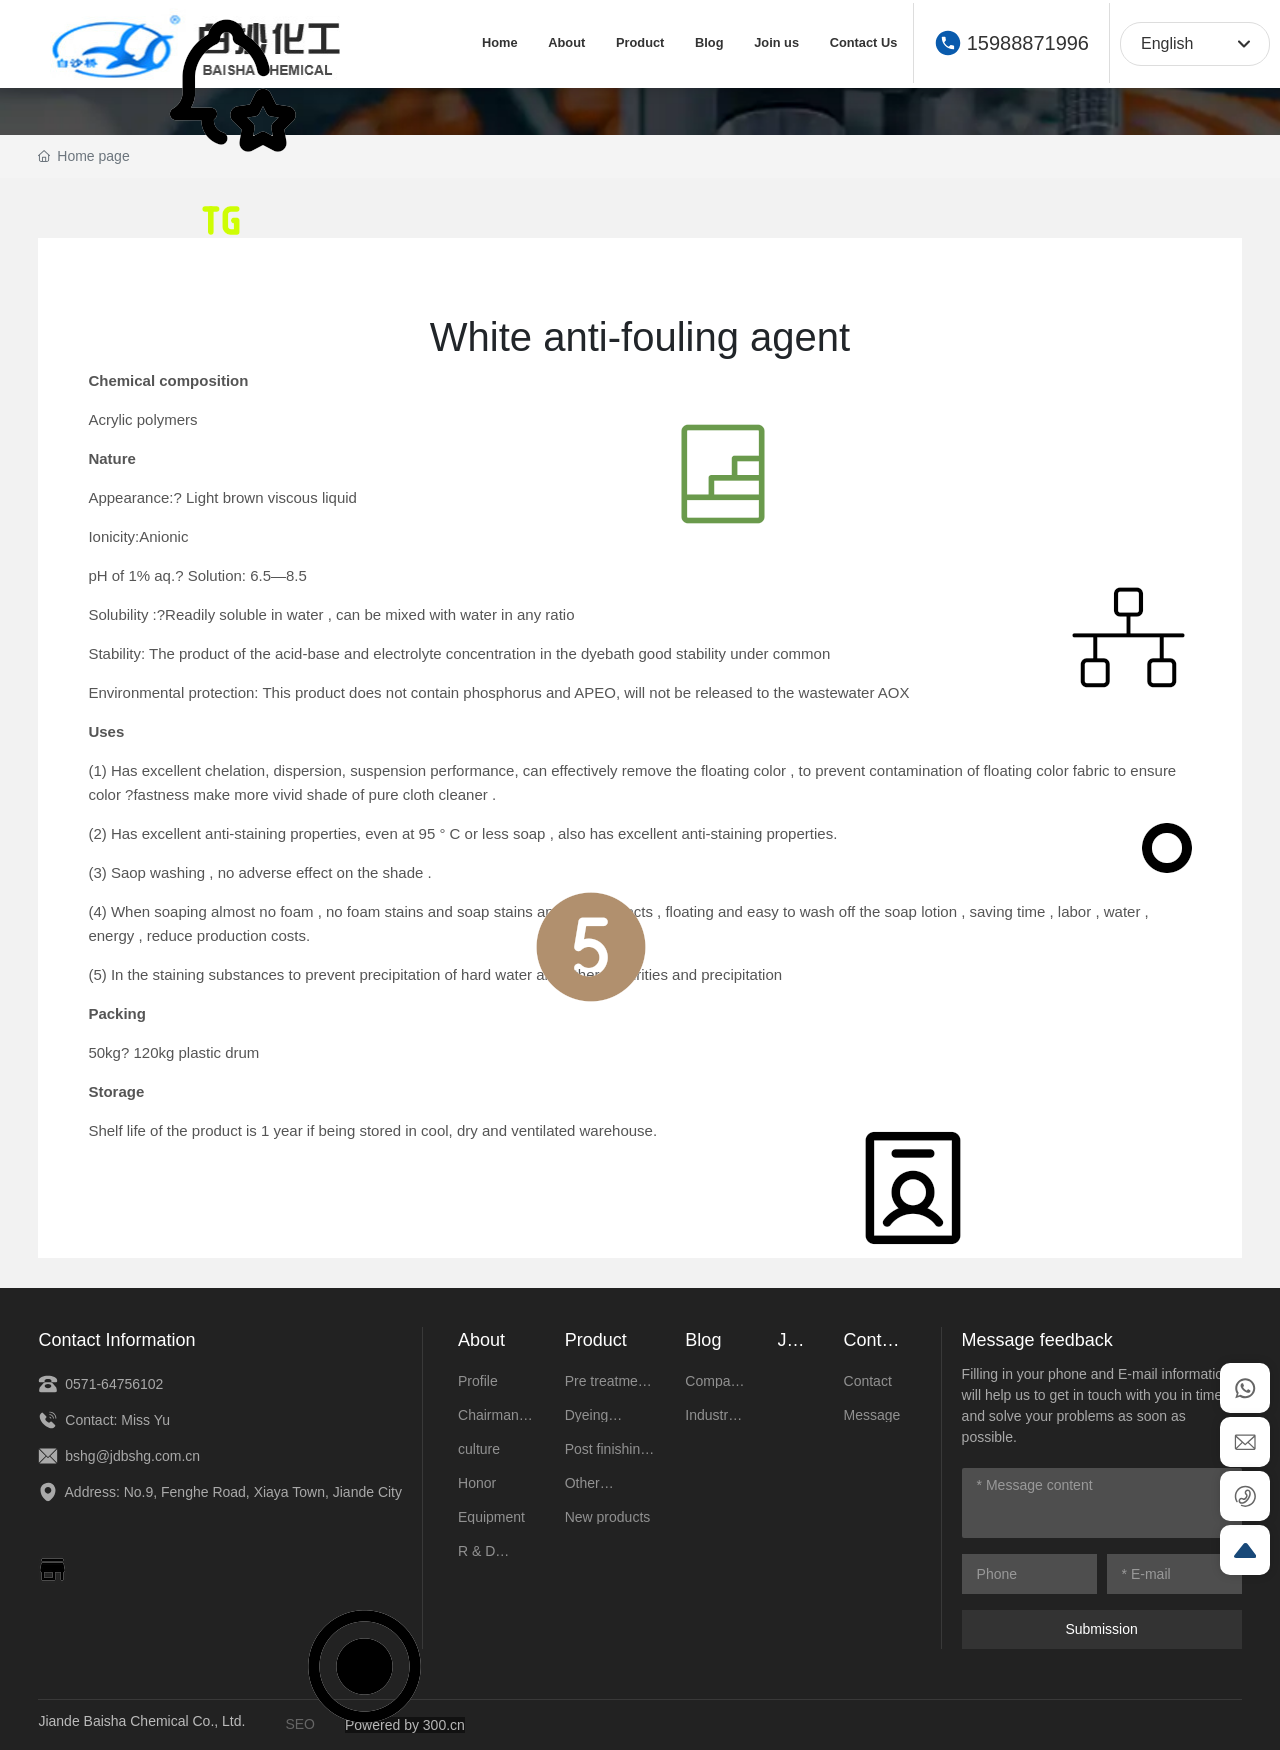  Describe the element at coordinates (913, 1188) in the screenshot. I see `view user profile or identity information` at that location.